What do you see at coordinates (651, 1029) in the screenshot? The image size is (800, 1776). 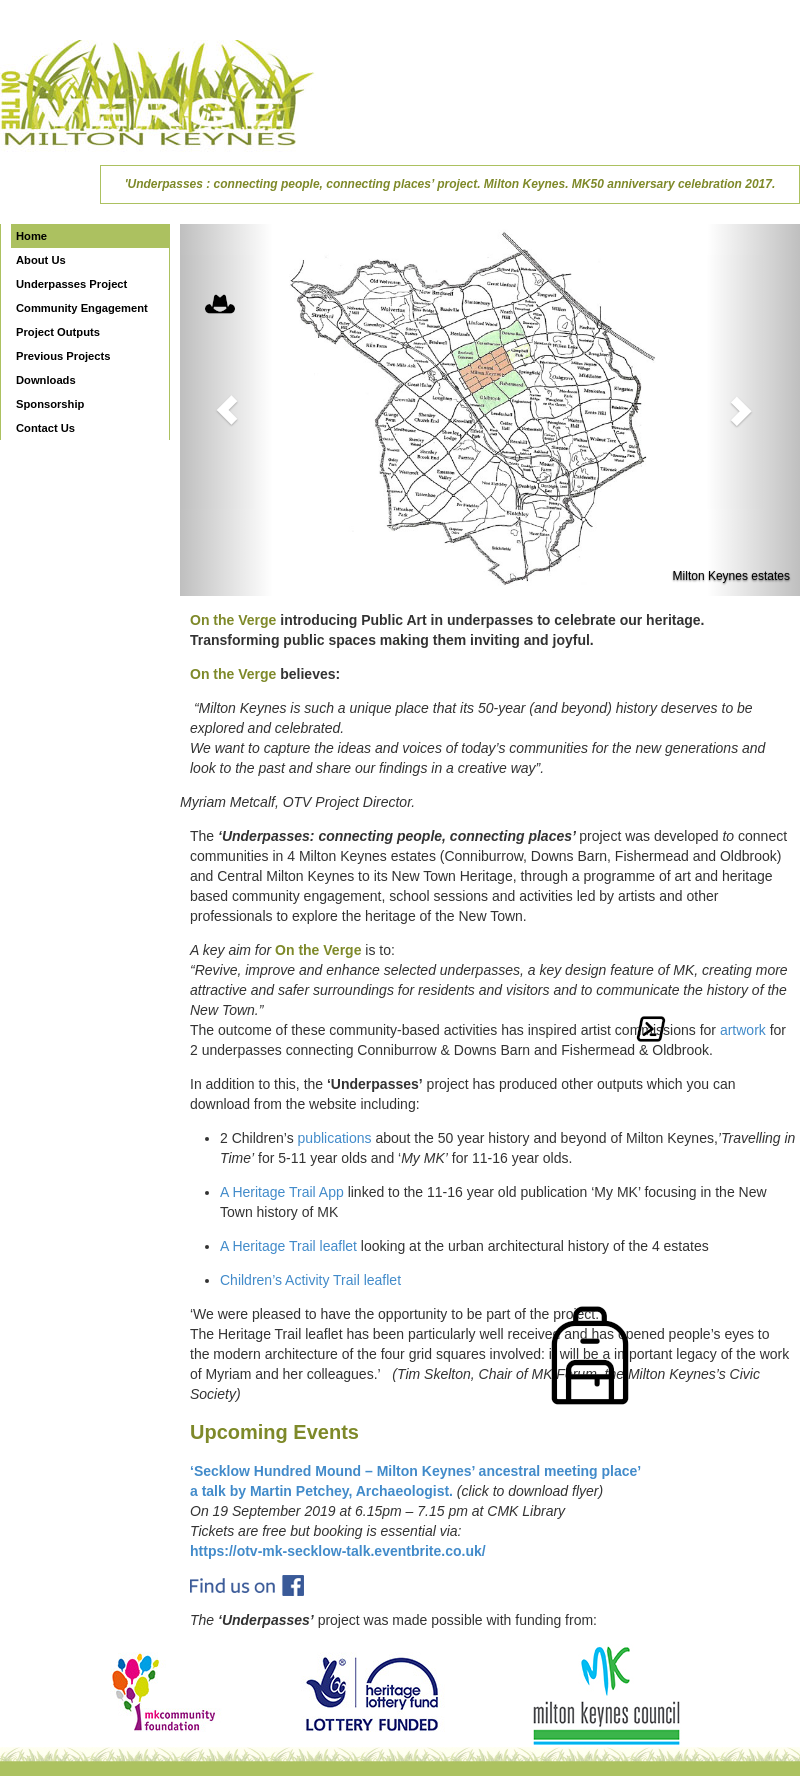 I see `open powershell terminal` at bounding box center [651, 1029].